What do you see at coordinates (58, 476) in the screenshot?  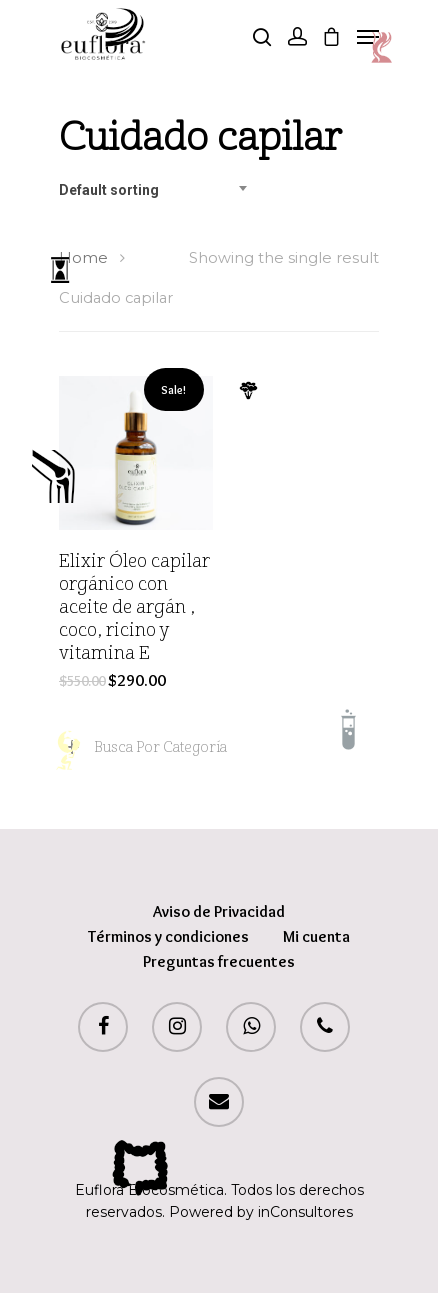 I see `view knee or leg injury details` at bounding box center [58, 476].